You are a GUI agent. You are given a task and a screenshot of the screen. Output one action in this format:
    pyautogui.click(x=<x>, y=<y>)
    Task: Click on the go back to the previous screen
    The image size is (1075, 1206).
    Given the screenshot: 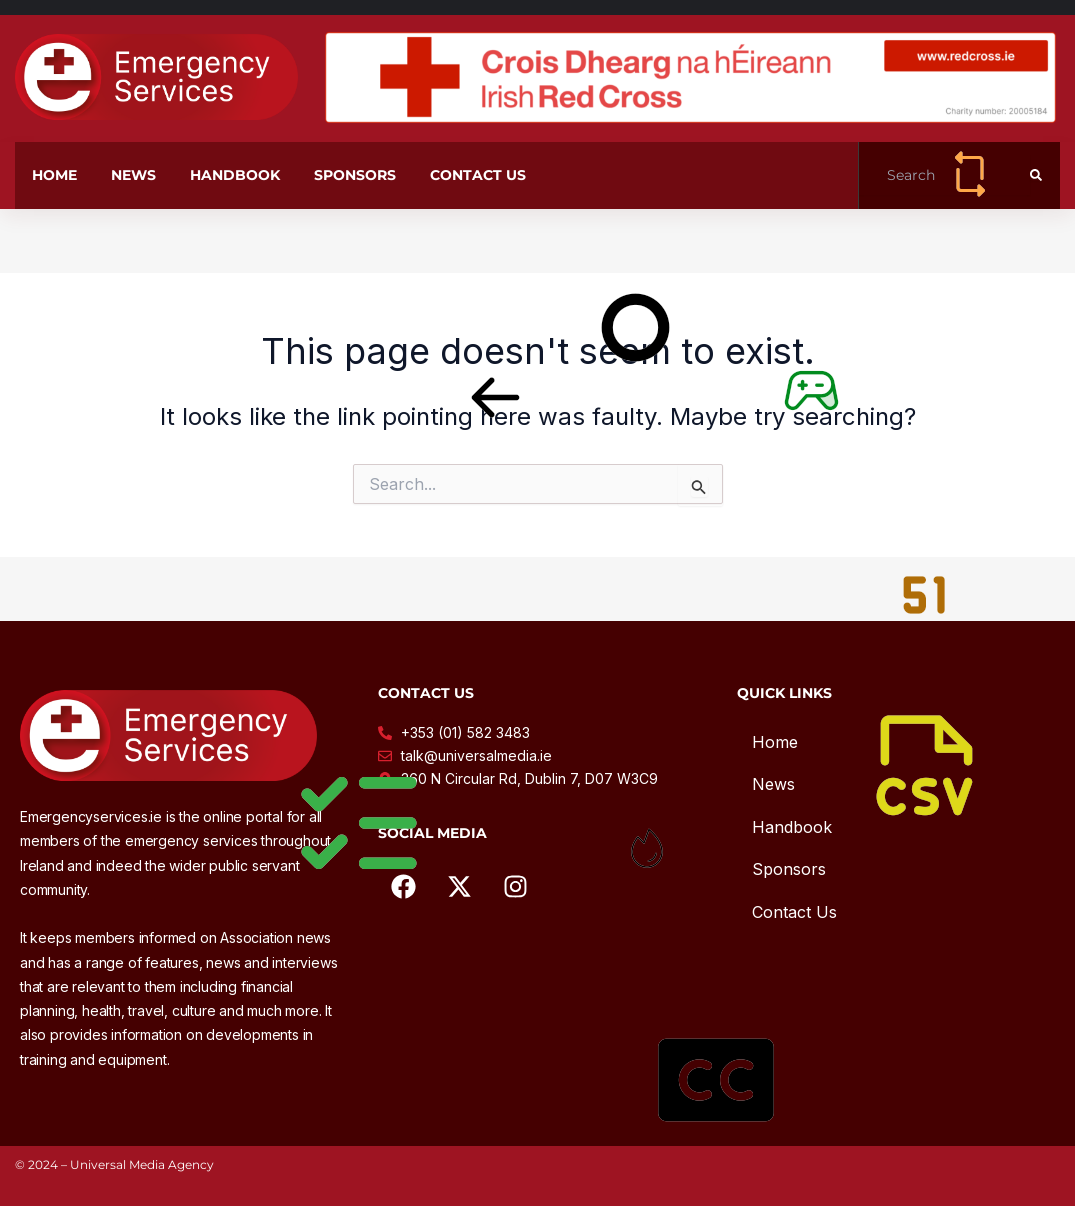 What is the action you would take?
    pyautogui.click(x=495, y=397)
    